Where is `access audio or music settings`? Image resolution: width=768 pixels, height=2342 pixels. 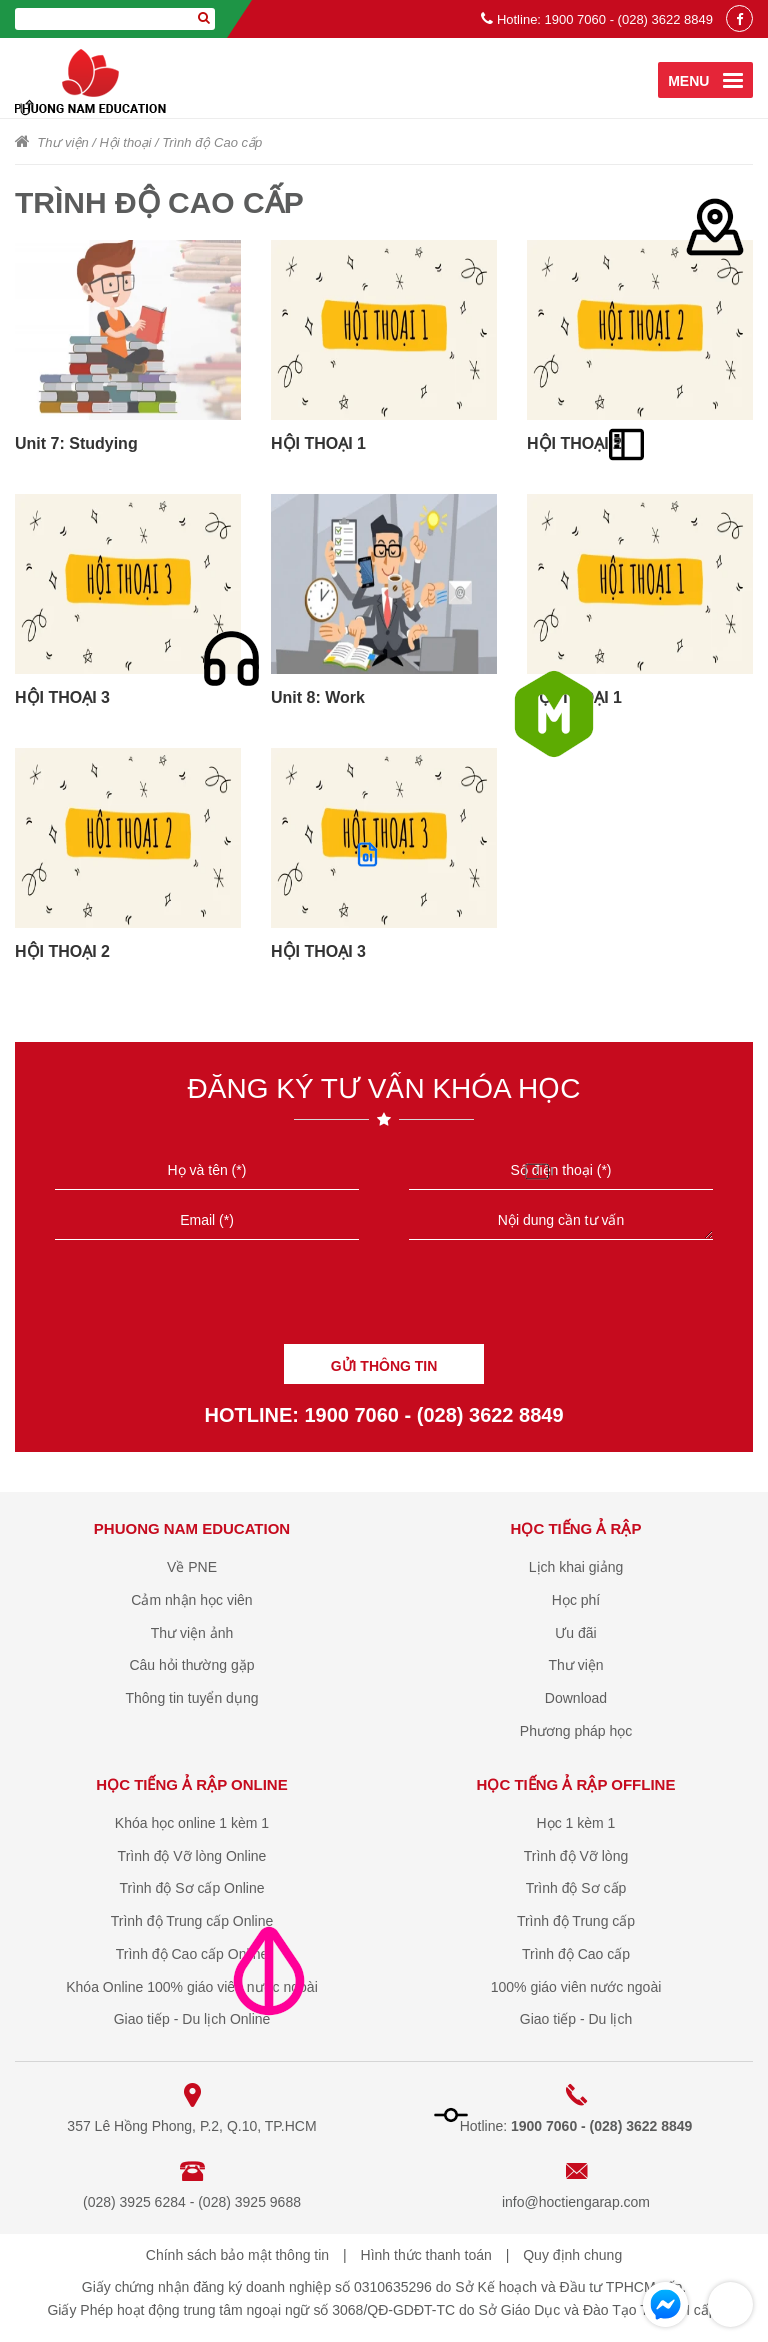 access audio or music settings is located at coordinates (231, 658).